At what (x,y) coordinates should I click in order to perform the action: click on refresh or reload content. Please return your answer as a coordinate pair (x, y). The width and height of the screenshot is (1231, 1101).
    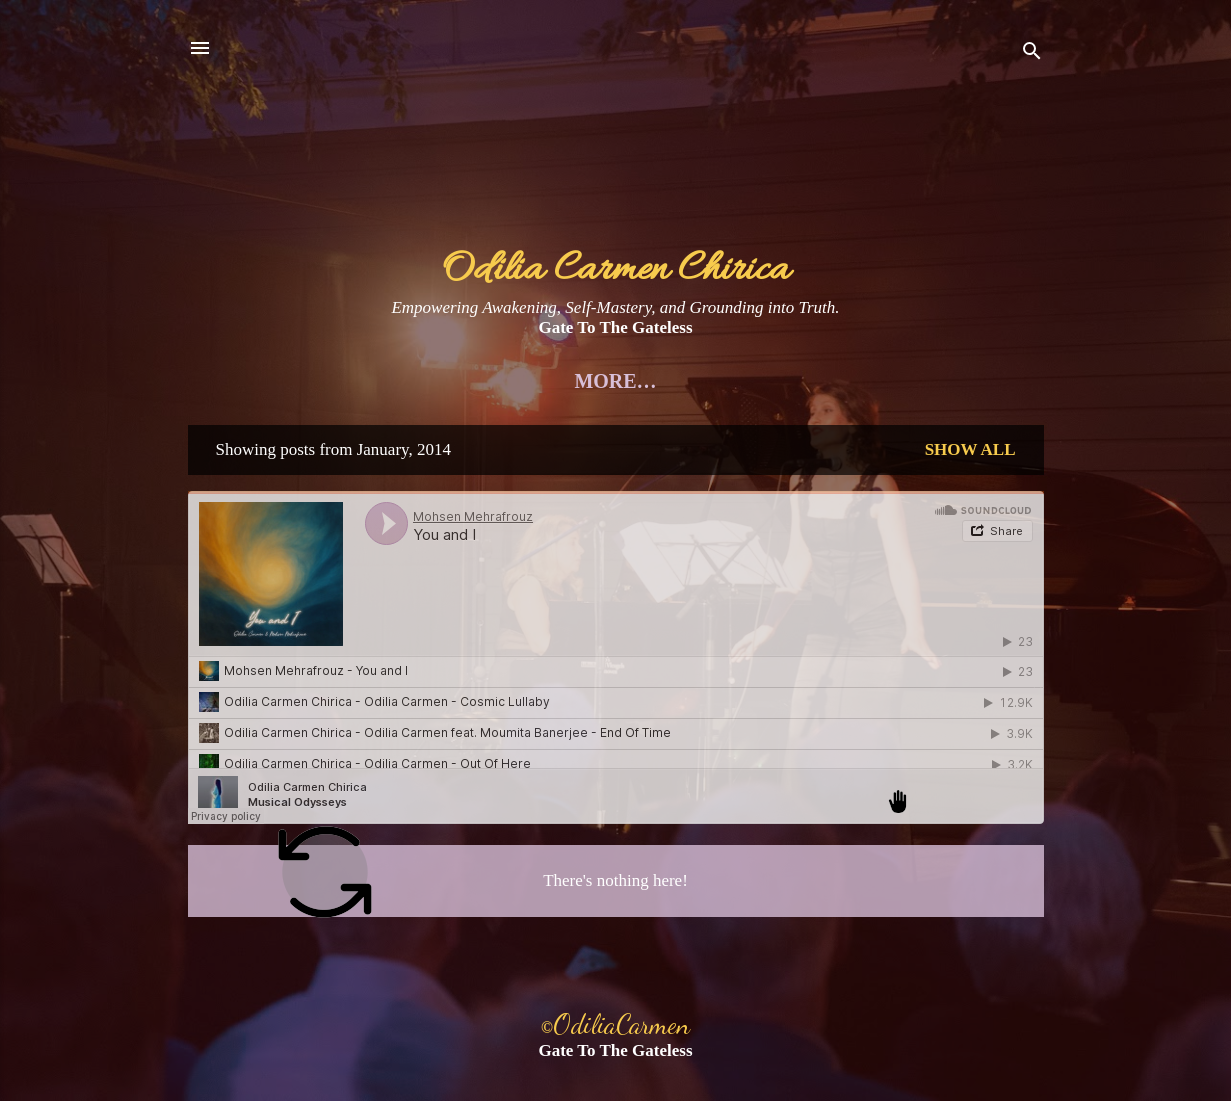
    Looking at the image, I should click on (325, 872).